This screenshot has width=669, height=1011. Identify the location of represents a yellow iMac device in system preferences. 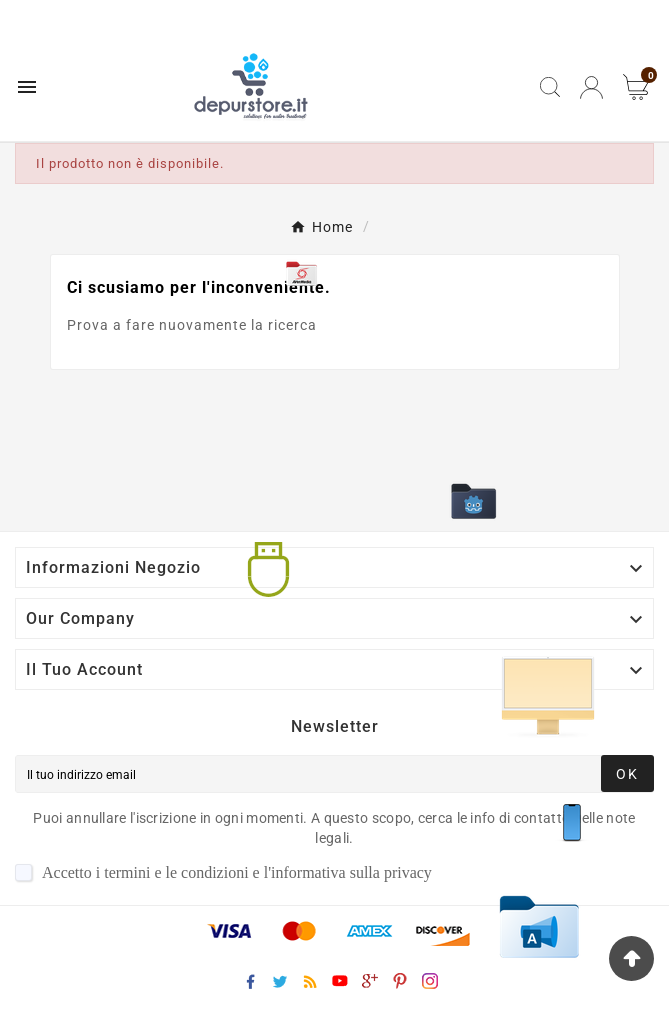
(548, 694).